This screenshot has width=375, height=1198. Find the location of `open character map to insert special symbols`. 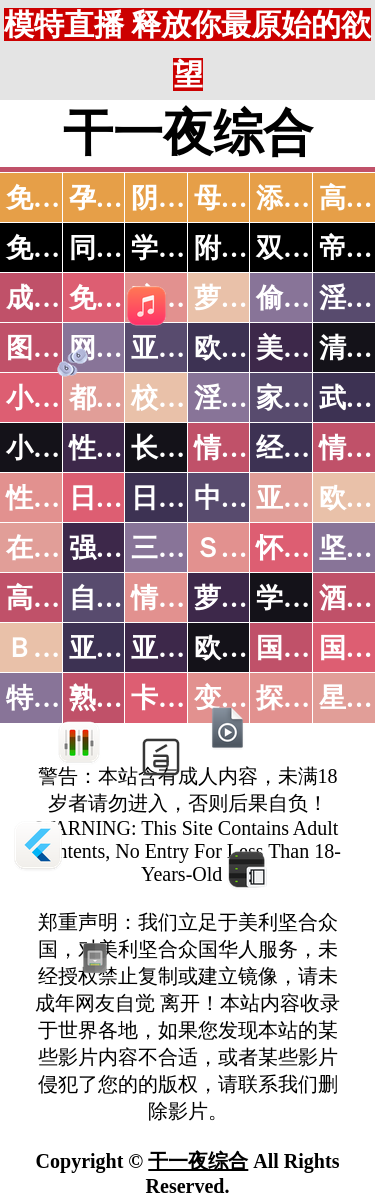

open character map to insert special symbols is located at coordinates (161, 757).